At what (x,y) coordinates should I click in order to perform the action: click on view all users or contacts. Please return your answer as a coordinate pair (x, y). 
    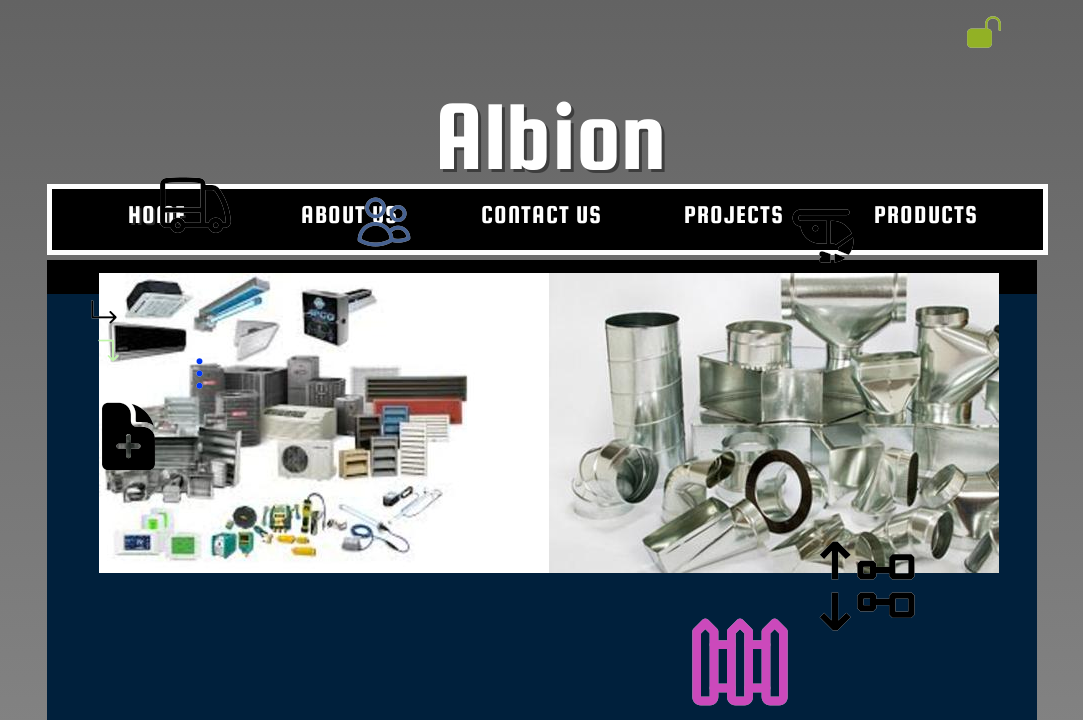
    Looking at the image, I should click on (384, 222).